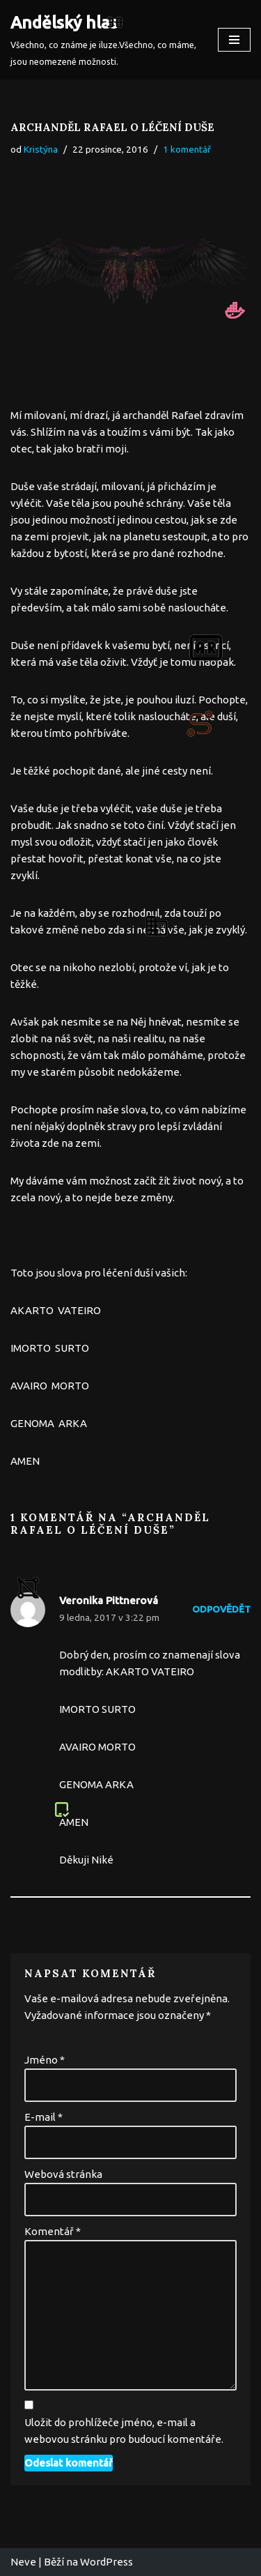  I want to click on indicates augmented reality feature available, so click(206, 648).